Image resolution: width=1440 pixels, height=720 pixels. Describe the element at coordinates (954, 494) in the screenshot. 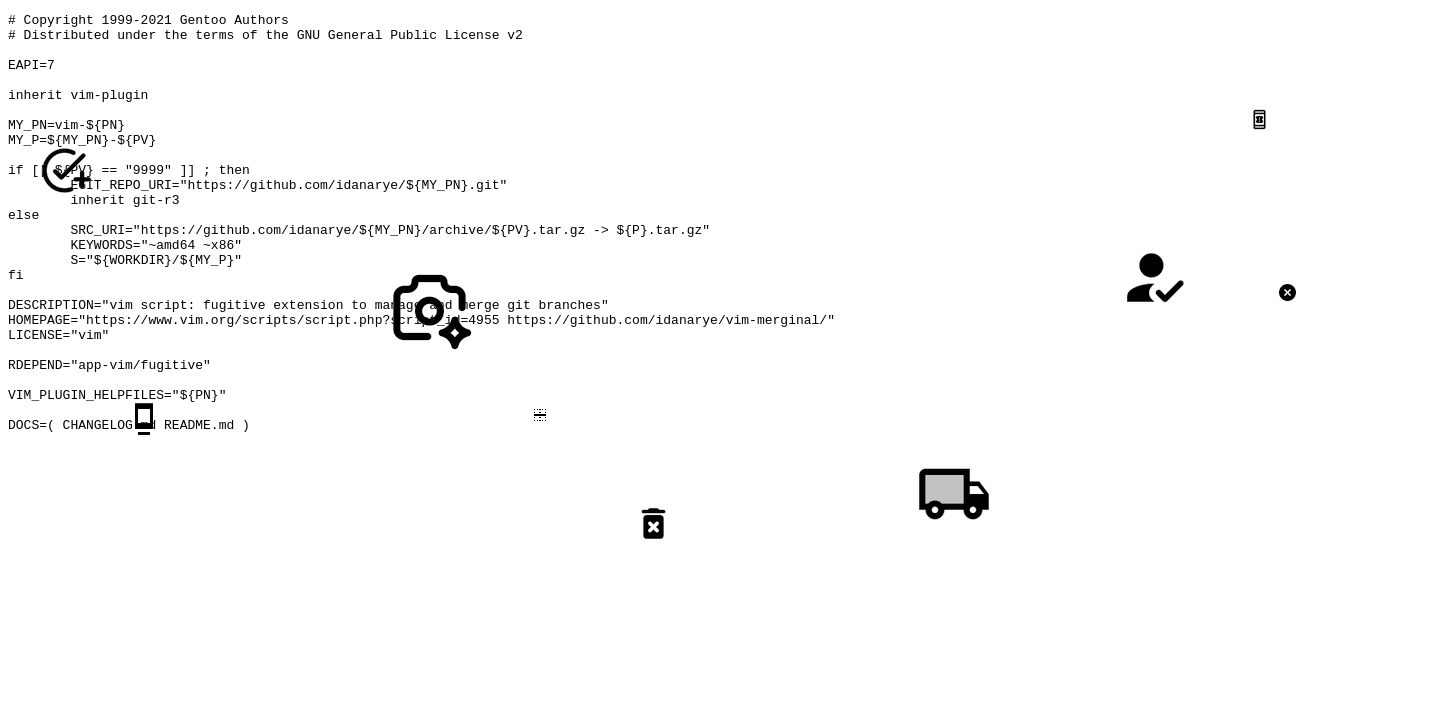

I see `track your delivery status` at that location.